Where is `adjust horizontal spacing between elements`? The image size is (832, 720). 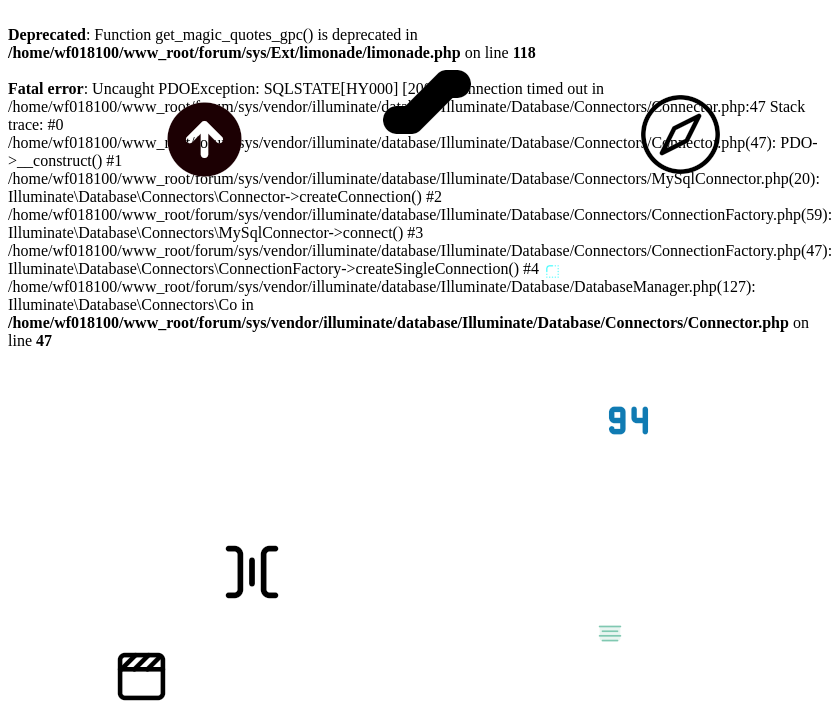
adjust horizontal spacing between elements is located at coordinates (252, 572).